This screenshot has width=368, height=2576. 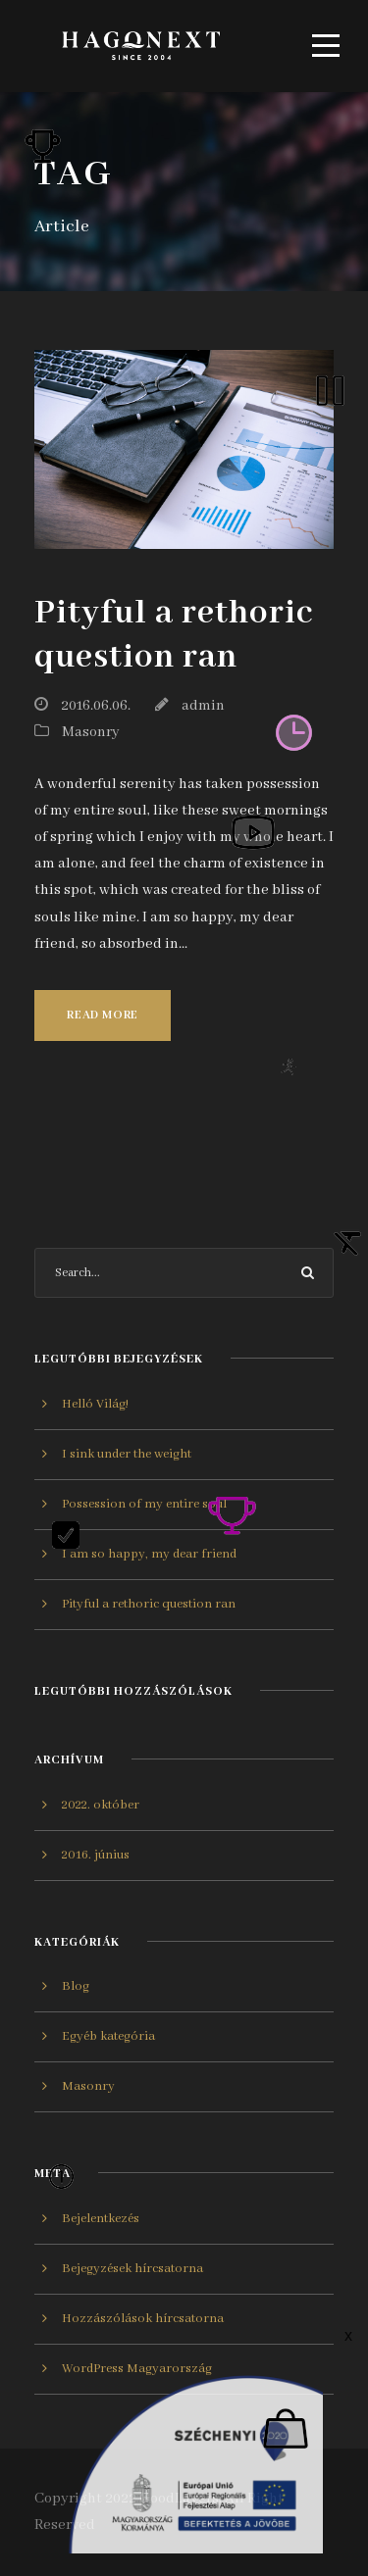 What do you see at coordinates (253, 832) in the screenshot?
I see `open YouTube app` at bounding box center [253, 832].